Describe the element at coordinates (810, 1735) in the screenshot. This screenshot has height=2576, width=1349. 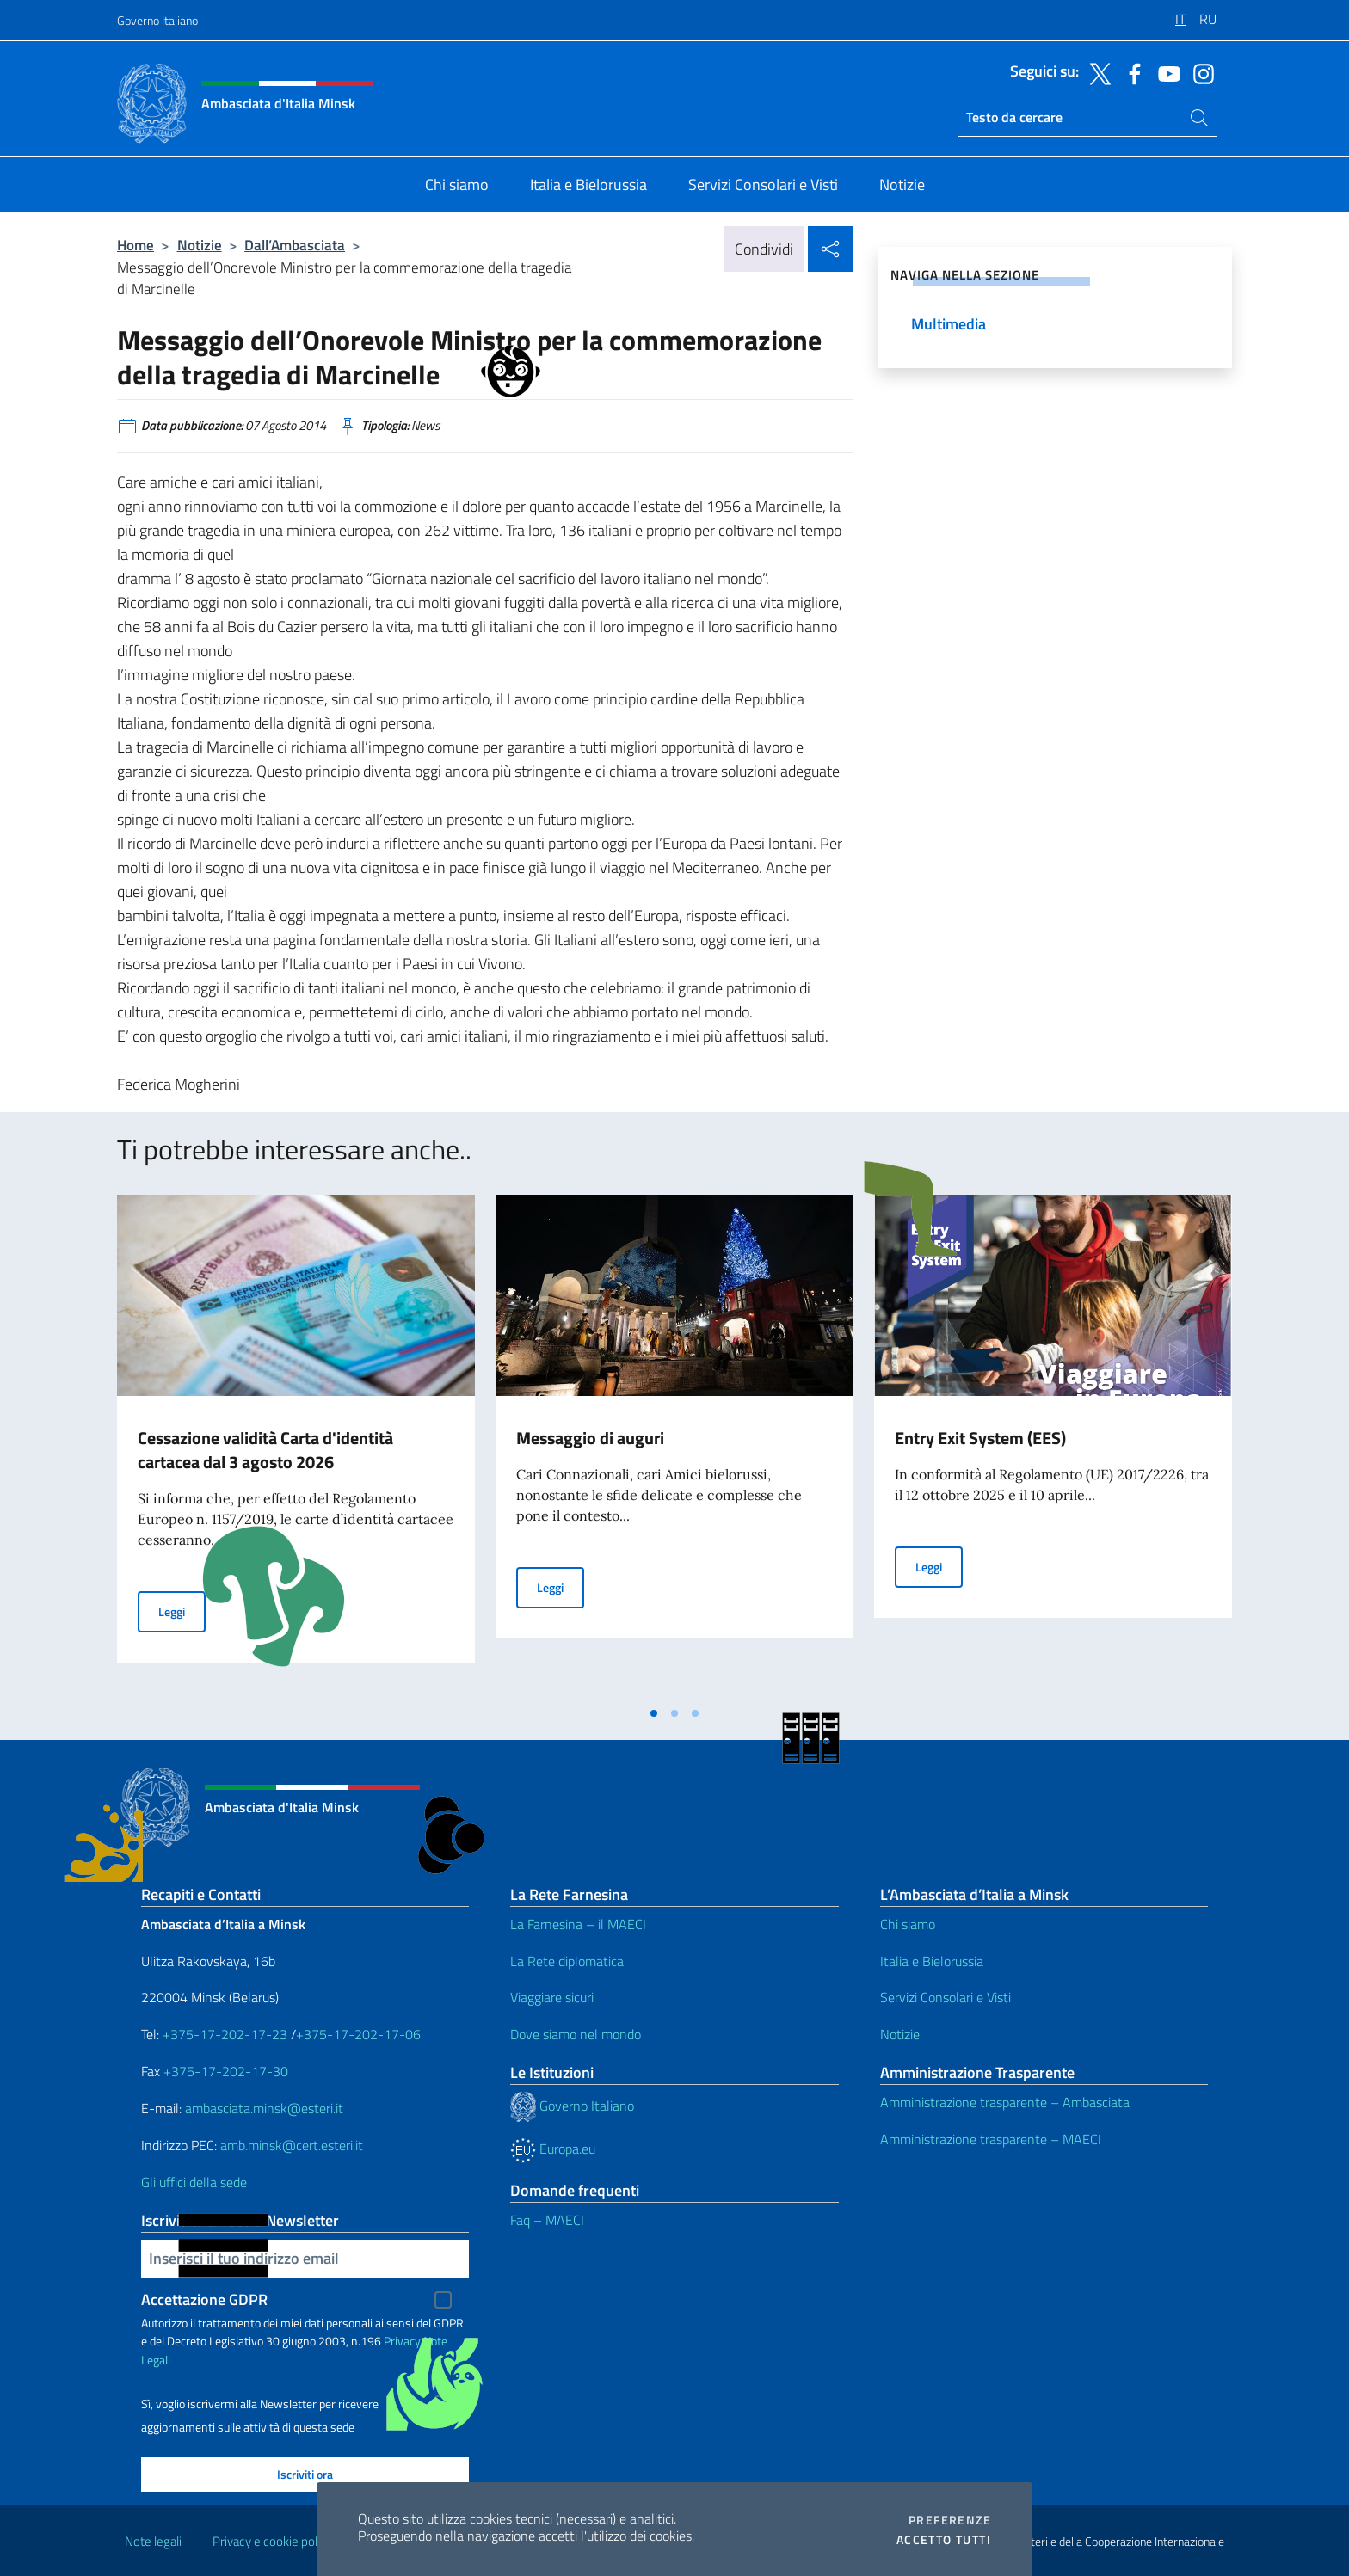
I see `access storage lockers or compartments` at that location.